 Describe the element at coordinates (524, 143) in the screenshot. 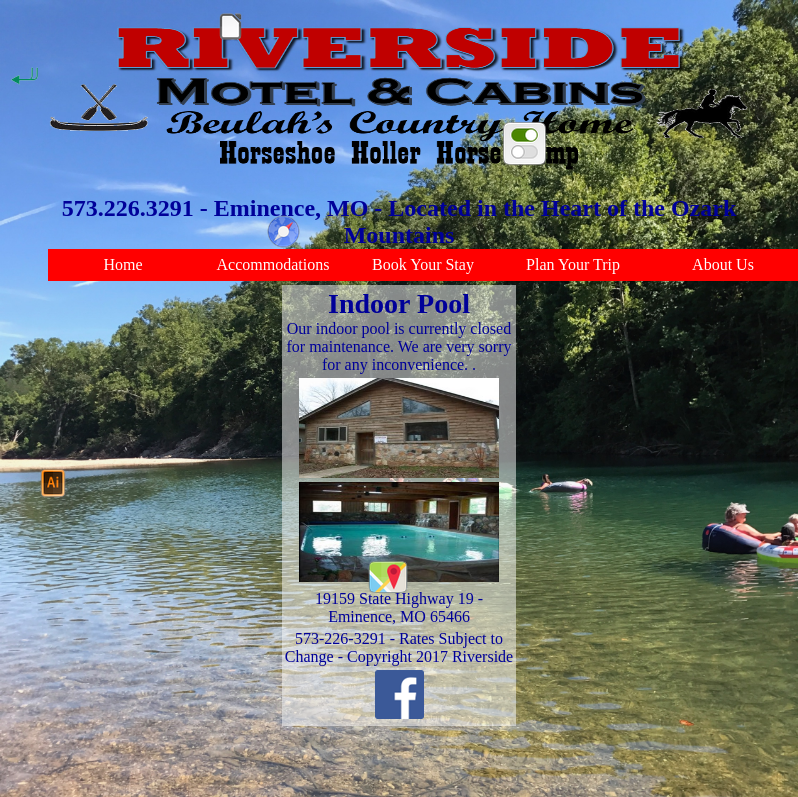

I see `open system settings or preferences` at that location.